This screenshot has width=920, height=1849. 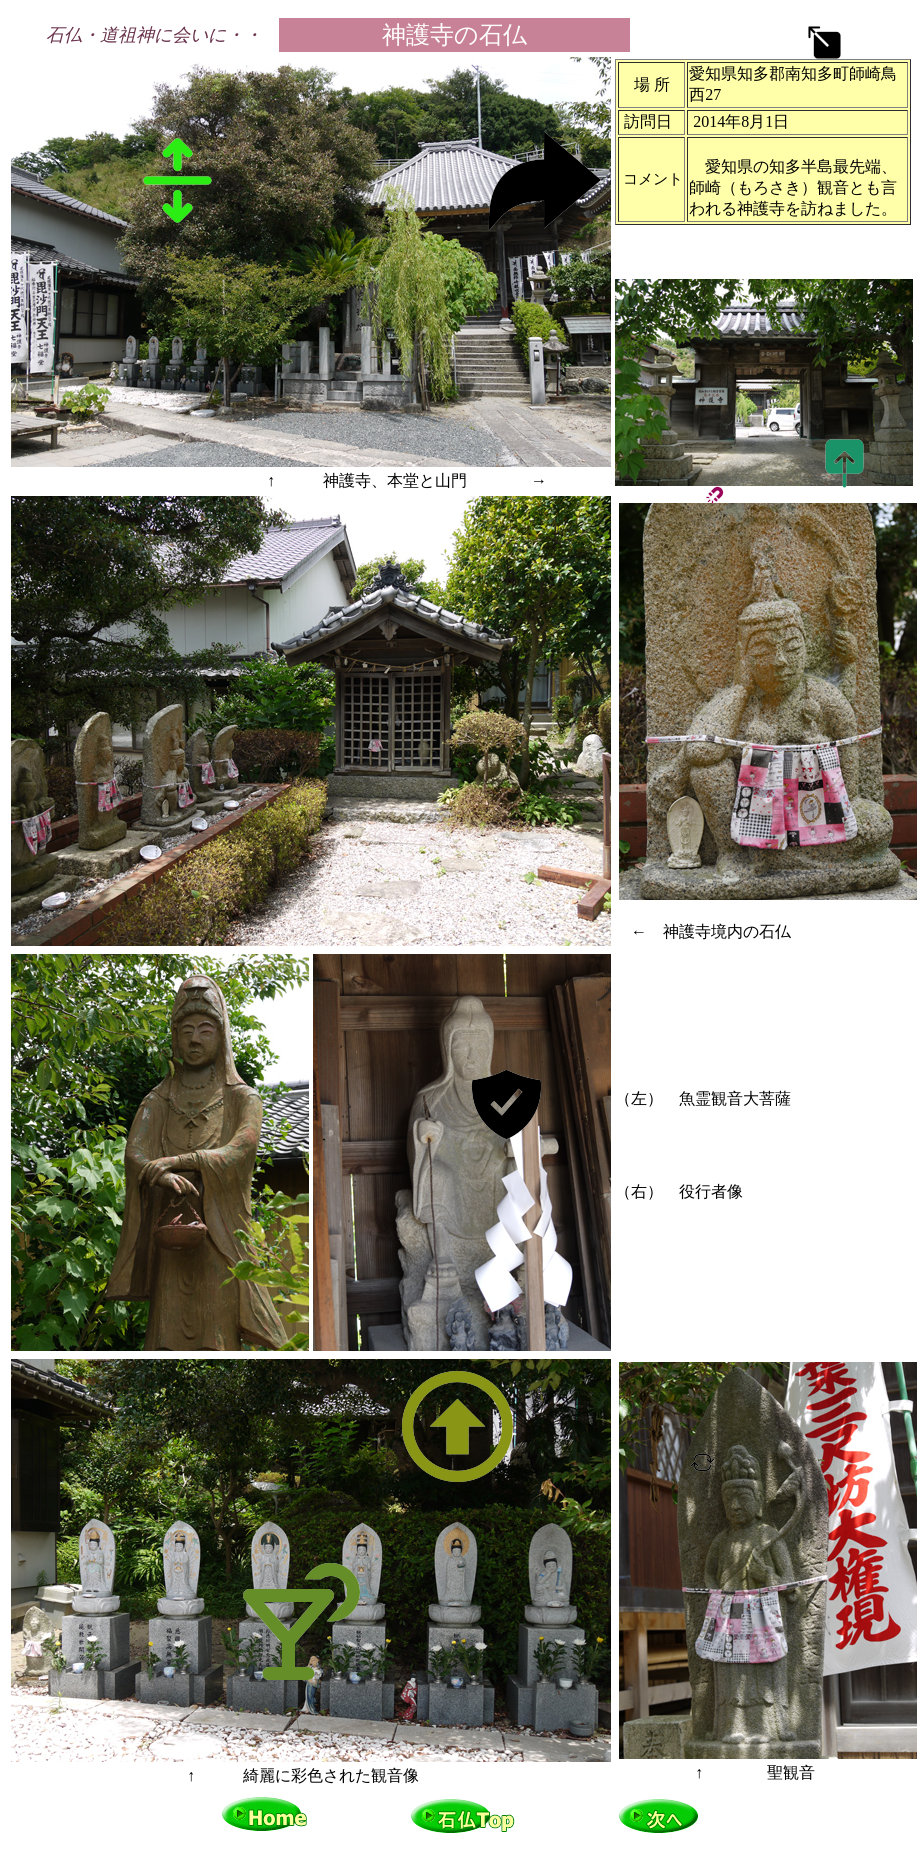 What do you see at coordinates (457, 1426) in the screenshot?
I see `scroll to top of page` at bounding box center [457, 1426].